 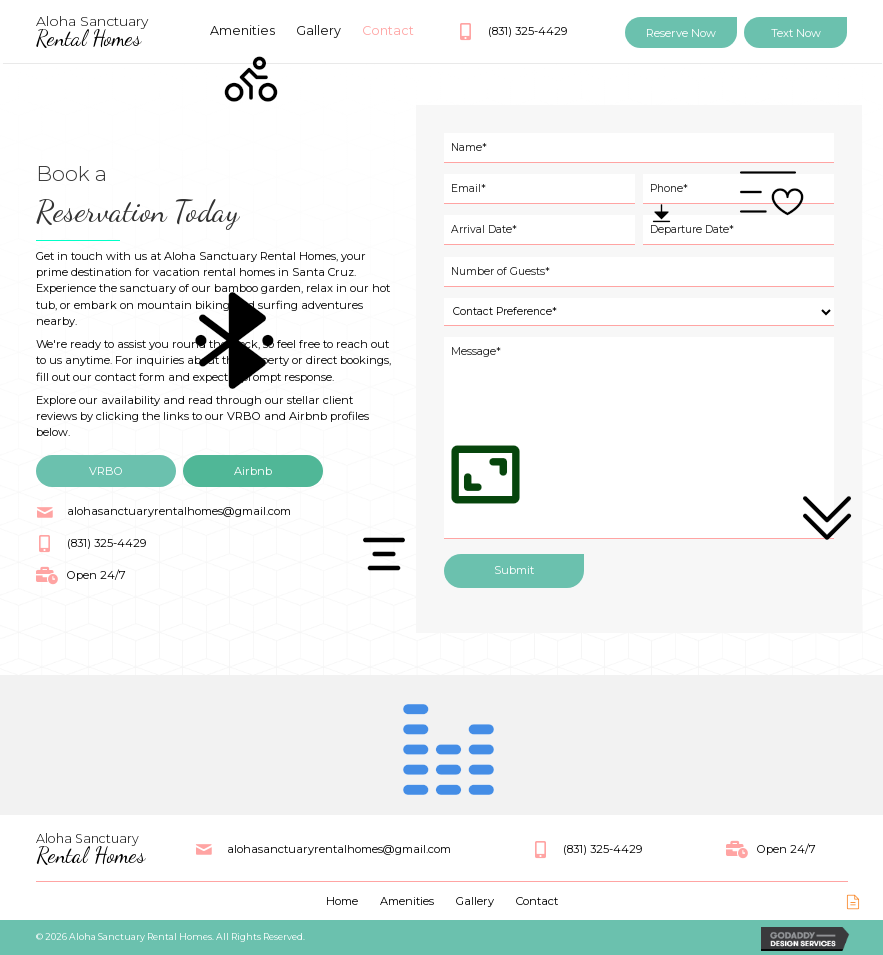 I want to click on view document or text file, so click(x=853, y=902).